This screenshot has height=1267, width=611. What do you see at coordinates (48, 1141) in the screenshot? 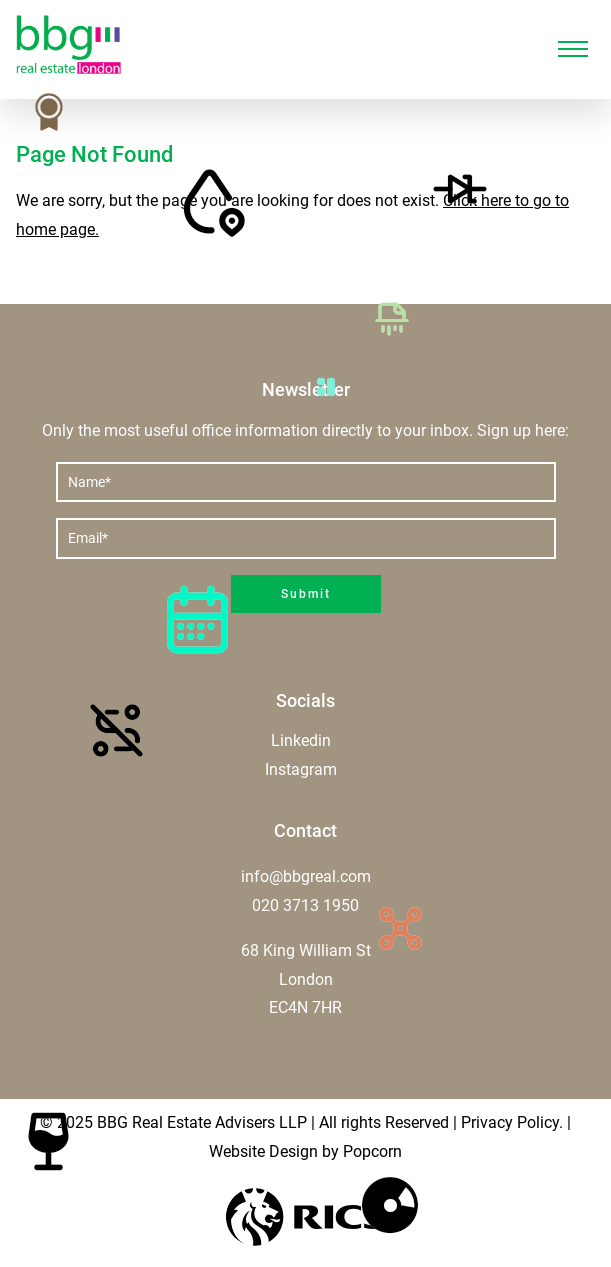
I see `indicates a full drink or beverage status` at bounding box center [48, 1141].